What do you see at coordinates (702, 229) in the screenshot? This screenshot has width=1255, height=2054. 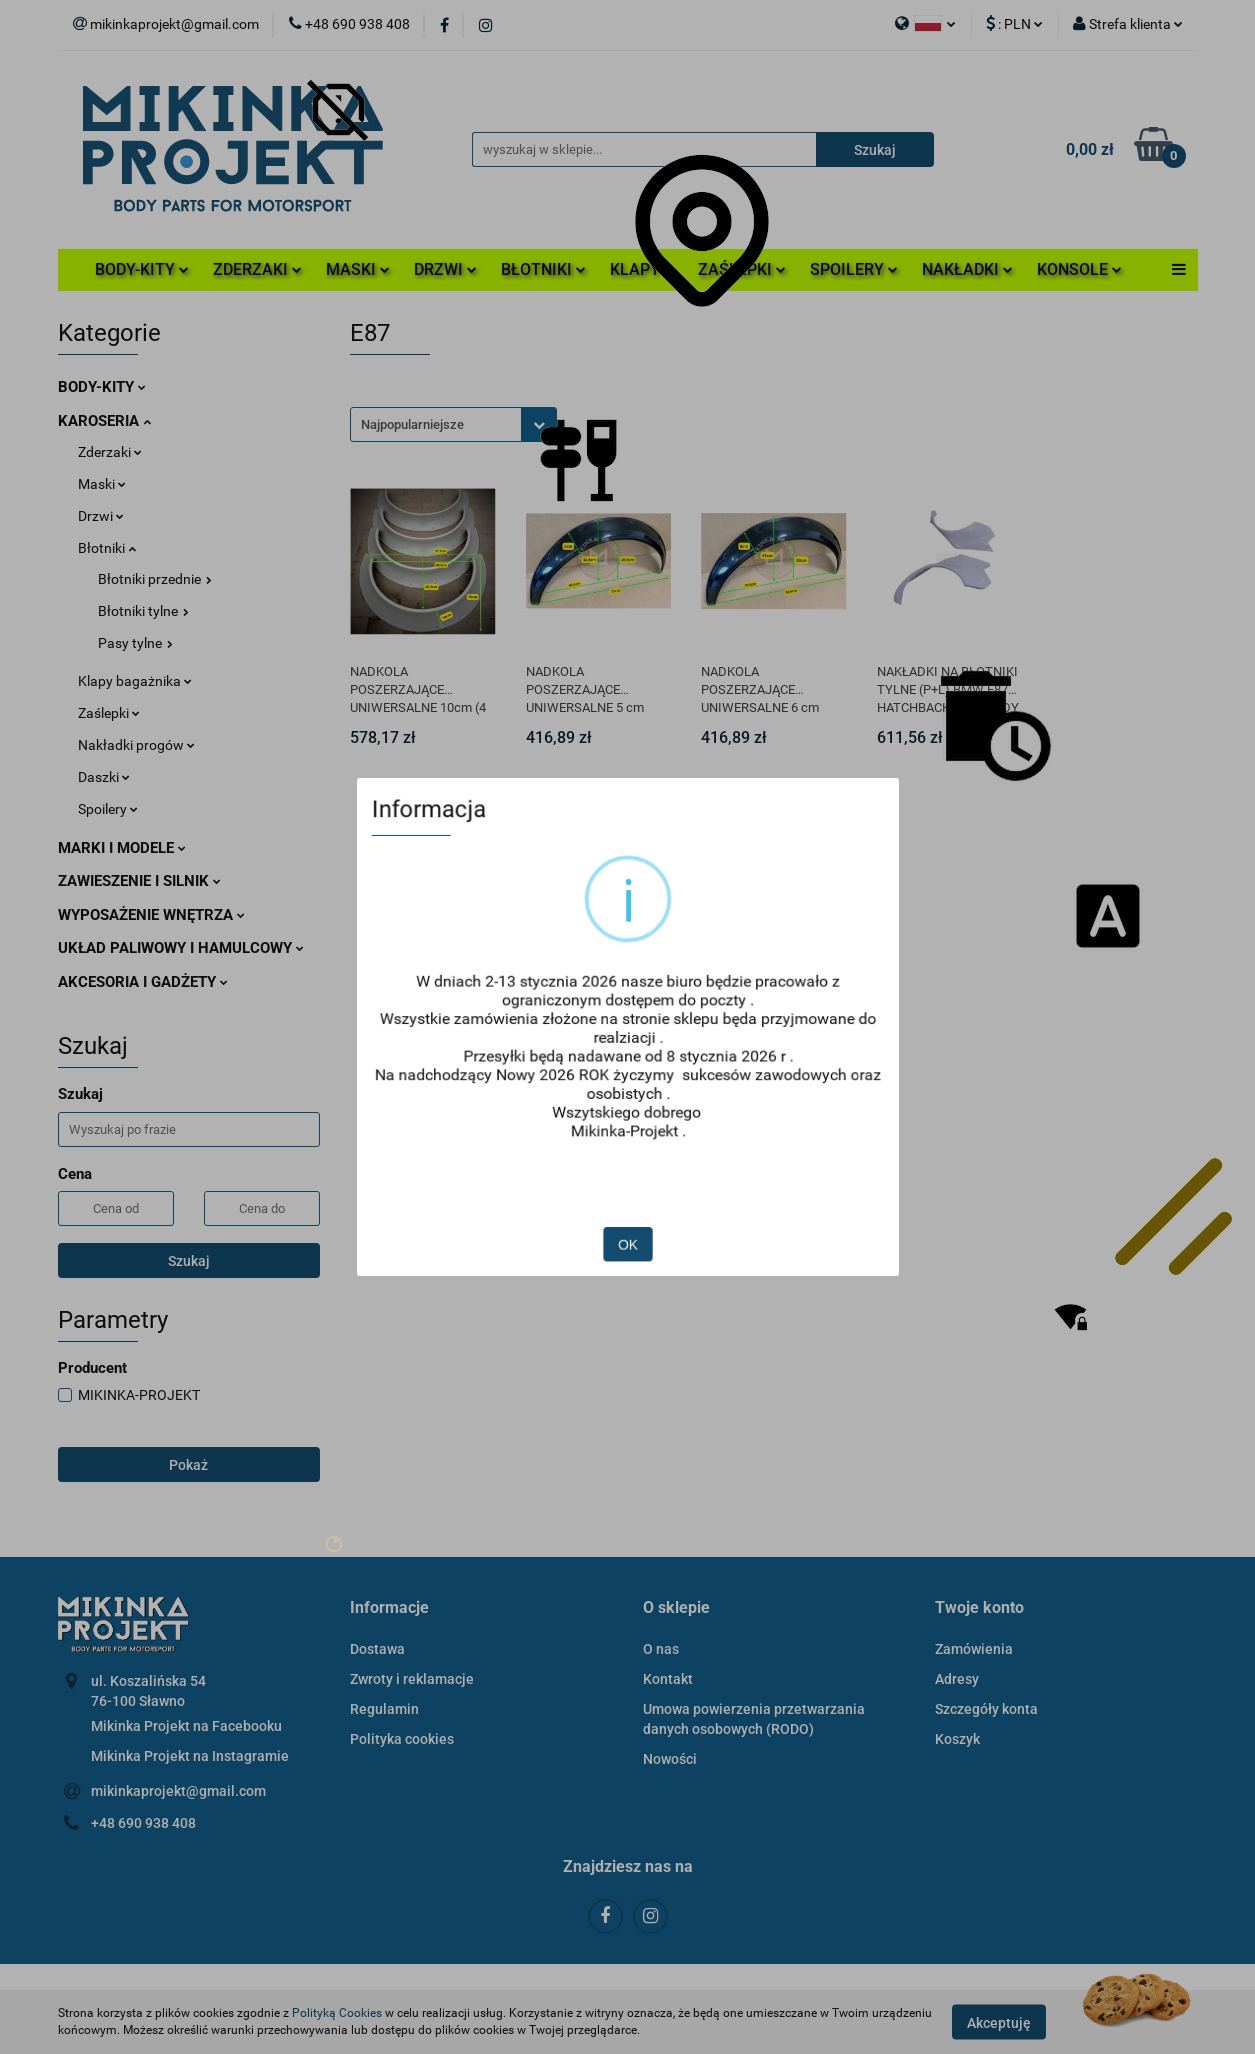 I see `view or set a location on the map` at bounding box center [702, 229].